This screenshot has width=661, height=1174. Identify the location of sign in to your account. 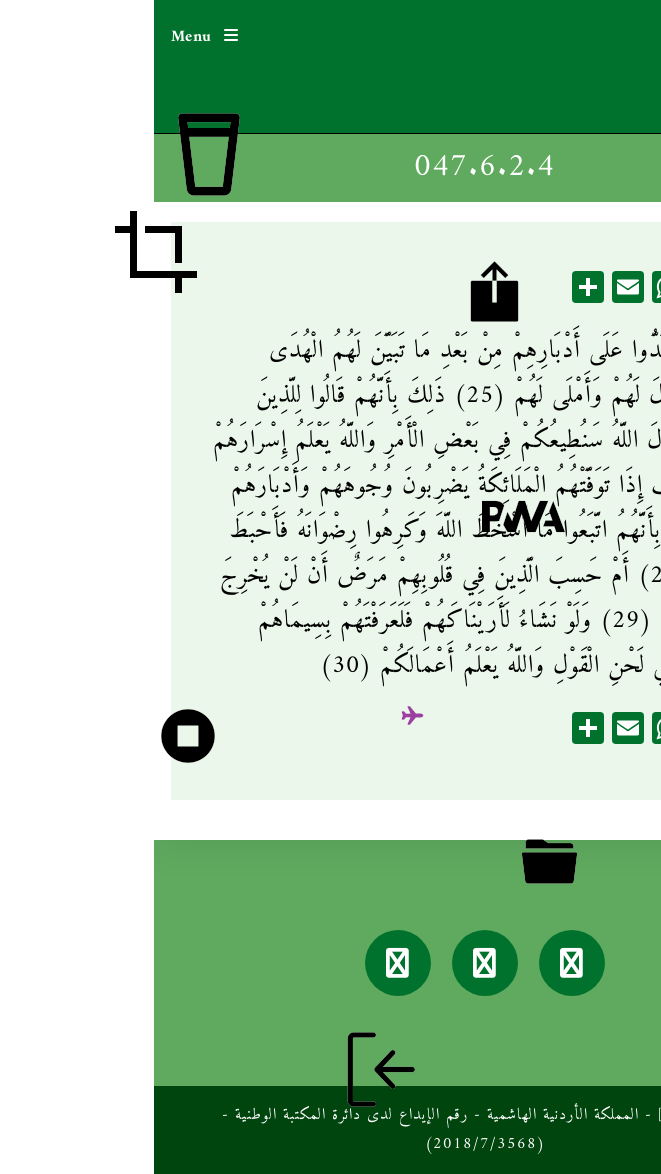
(379, 1069).